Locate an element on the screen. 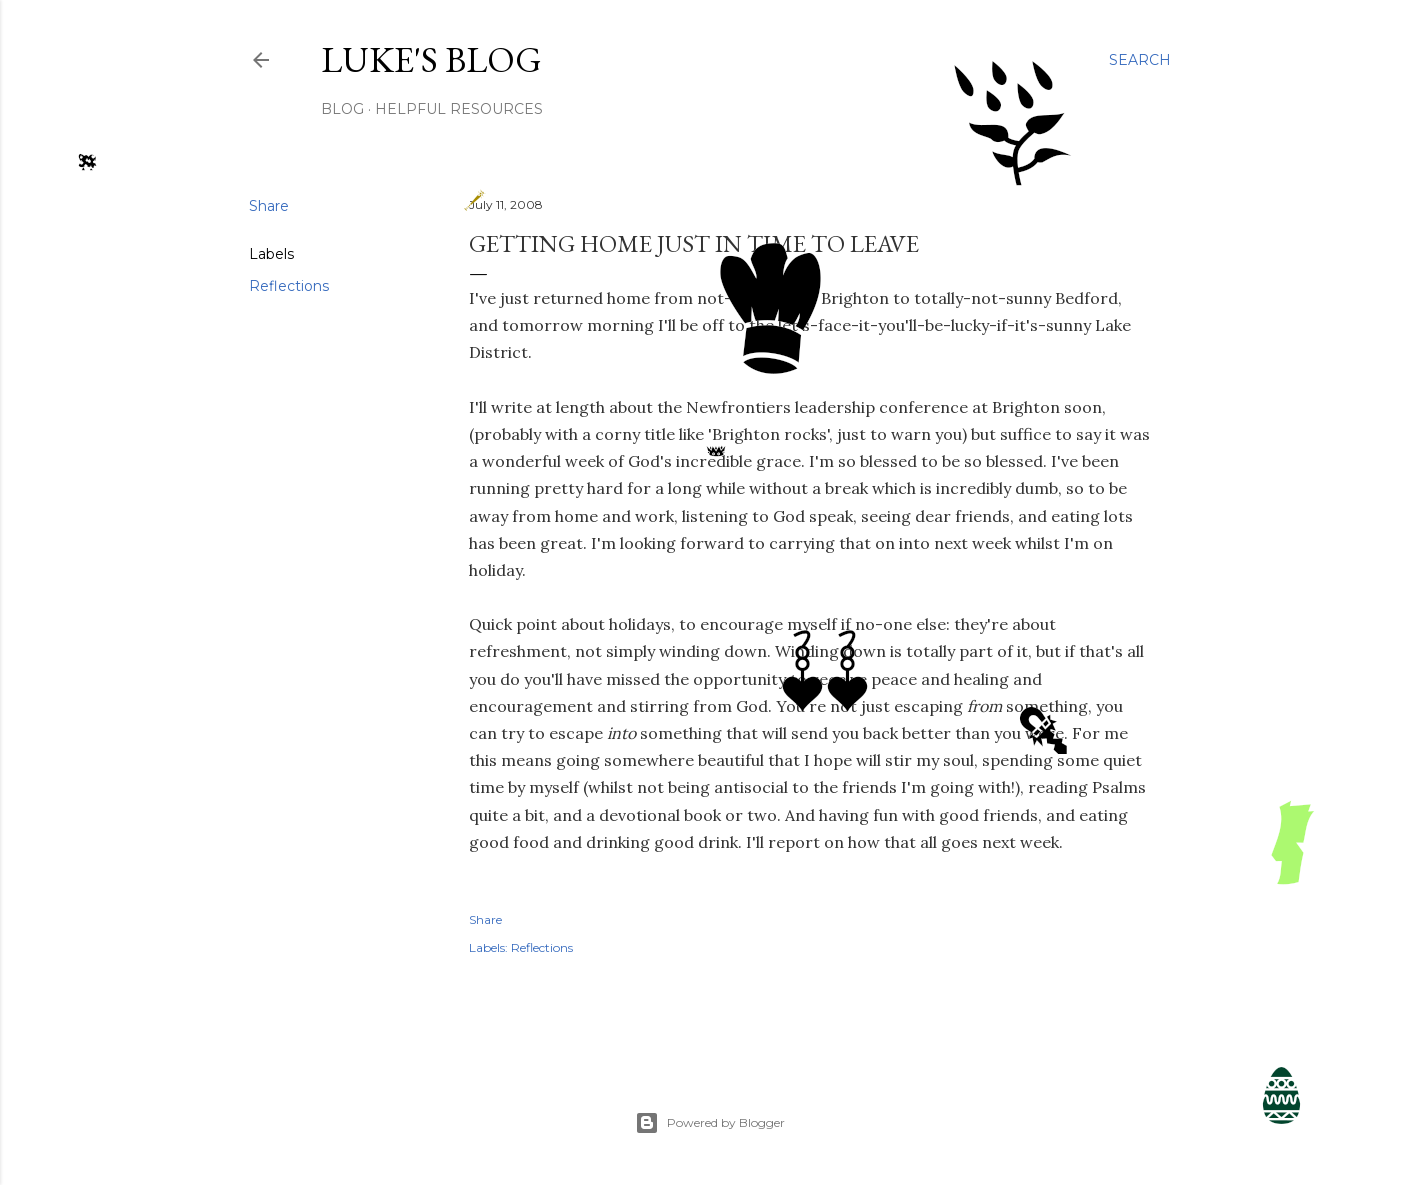 The width and height of the screenshot is (1419, 1185). activate magnetic pulse ability is located at coordinates (1043, 730).